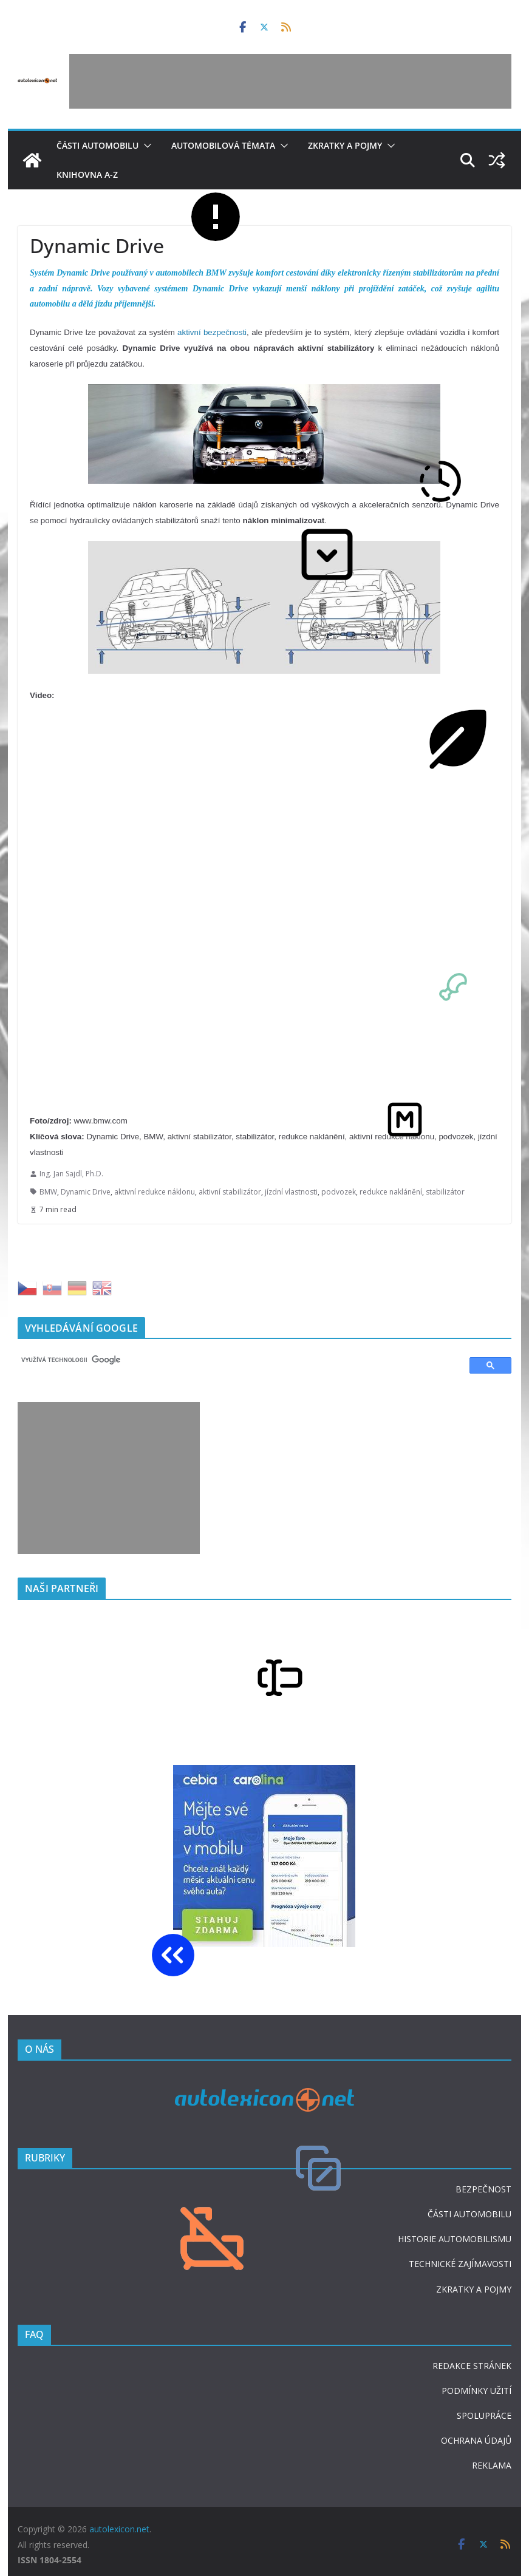 Image resolution: width=529 pixels, height=2576 pixels. Describe the element at coordinates (280, 1678) in the screenshot. I see `tap to enter text in this field` at that location.